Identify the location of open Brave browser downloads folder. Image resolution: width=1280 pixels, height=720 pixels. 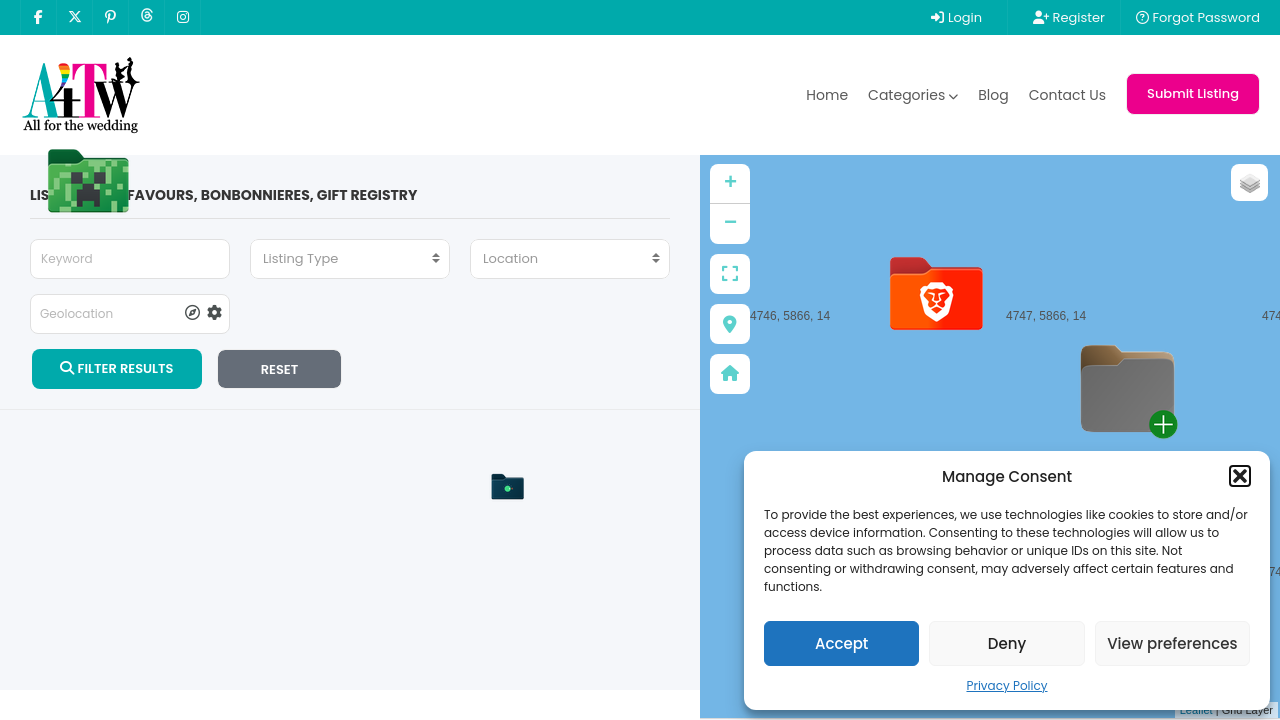
(936, 296).